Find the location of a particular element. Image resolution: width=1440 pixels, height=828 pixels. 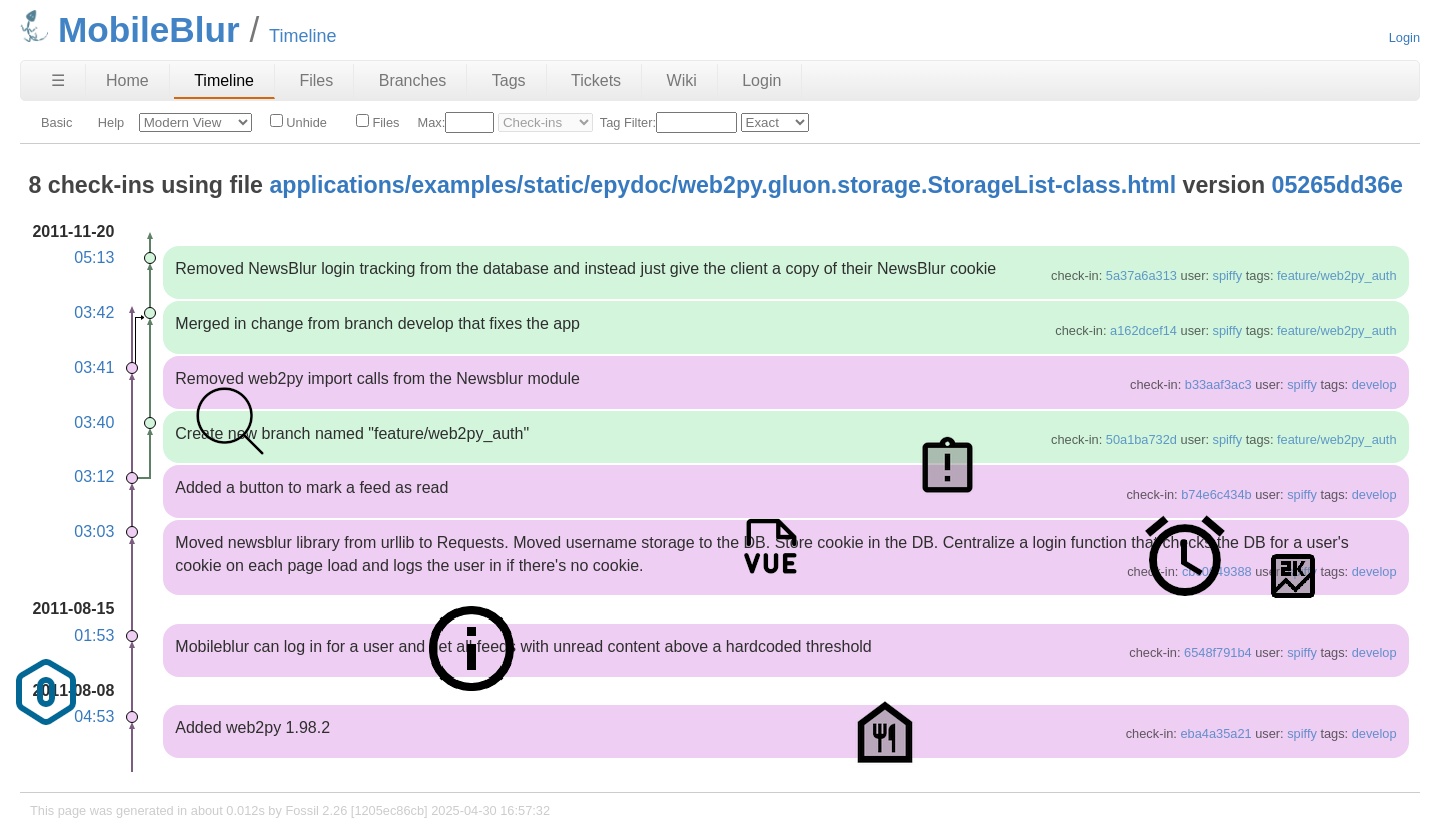

indicates an overdue or late assignment is located at coordinates (947, 467).